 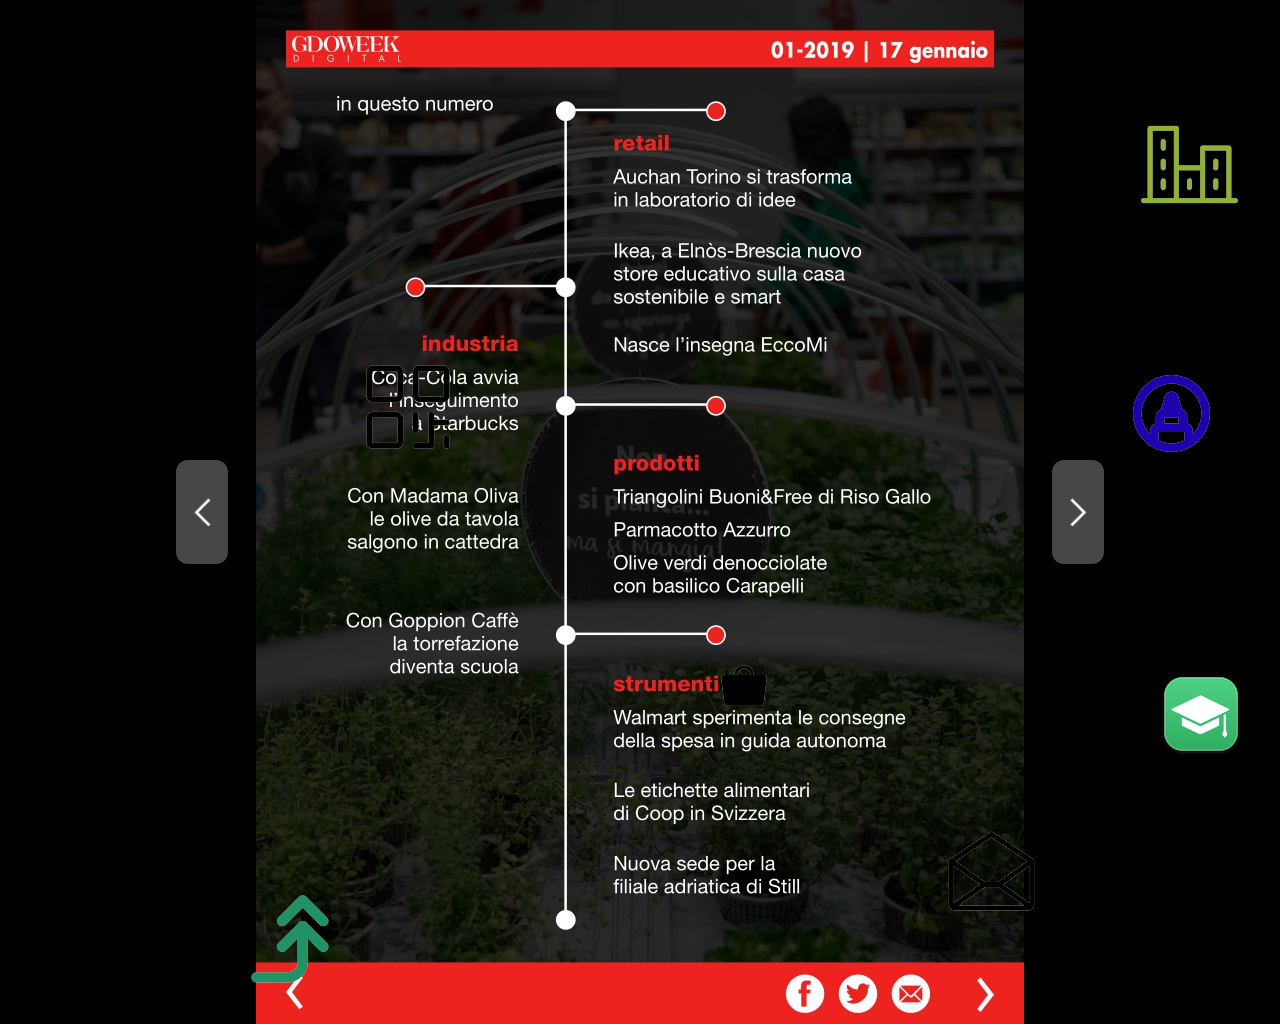 What do you see at coordinates (744, 688) in the screenshot?
I see `view your shopping bag` at bounding box center [744, 688].